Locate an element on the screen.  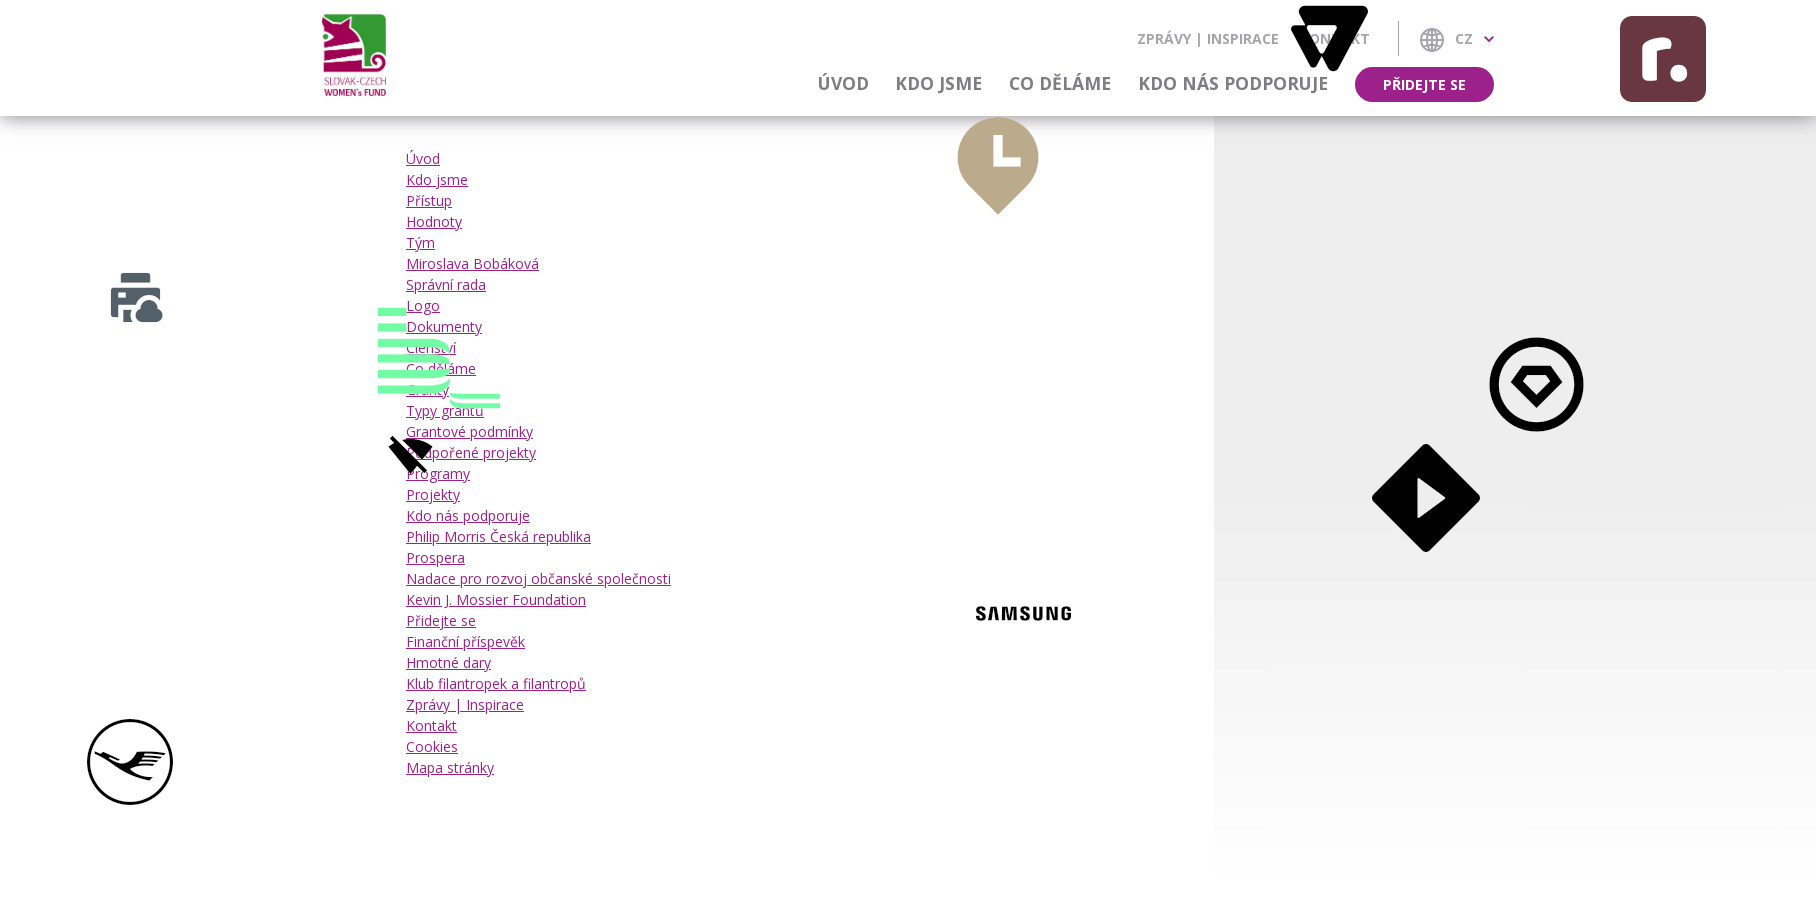
open roadmap.sh website or app is located at coordinates (1663, 59).